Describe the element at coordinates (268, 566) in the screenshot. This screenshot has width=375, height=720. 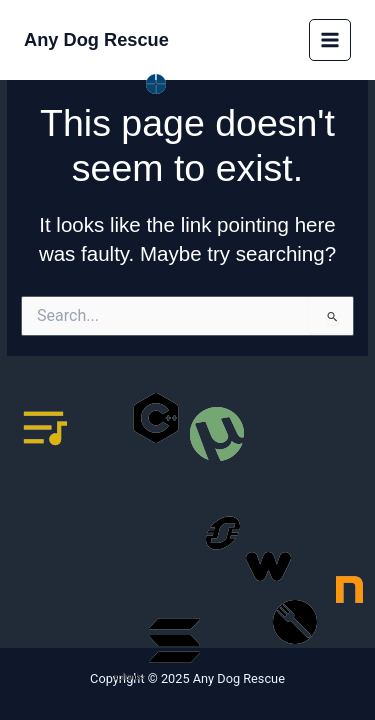
I see `open webtrees genealogy application` at that location.